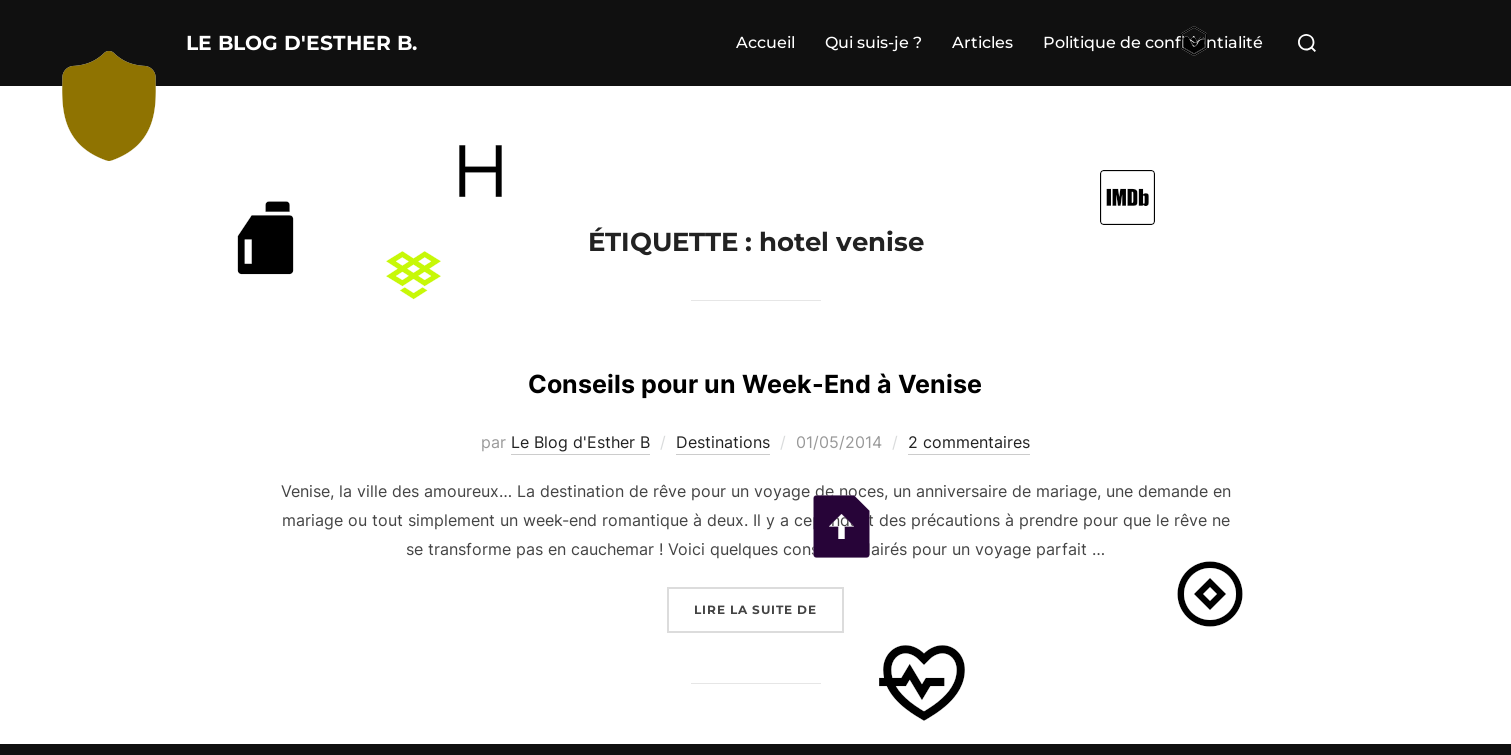 This screenshot has width=1511, height=755. I want to click on view health or fitness tracking data, so click(924, 682).